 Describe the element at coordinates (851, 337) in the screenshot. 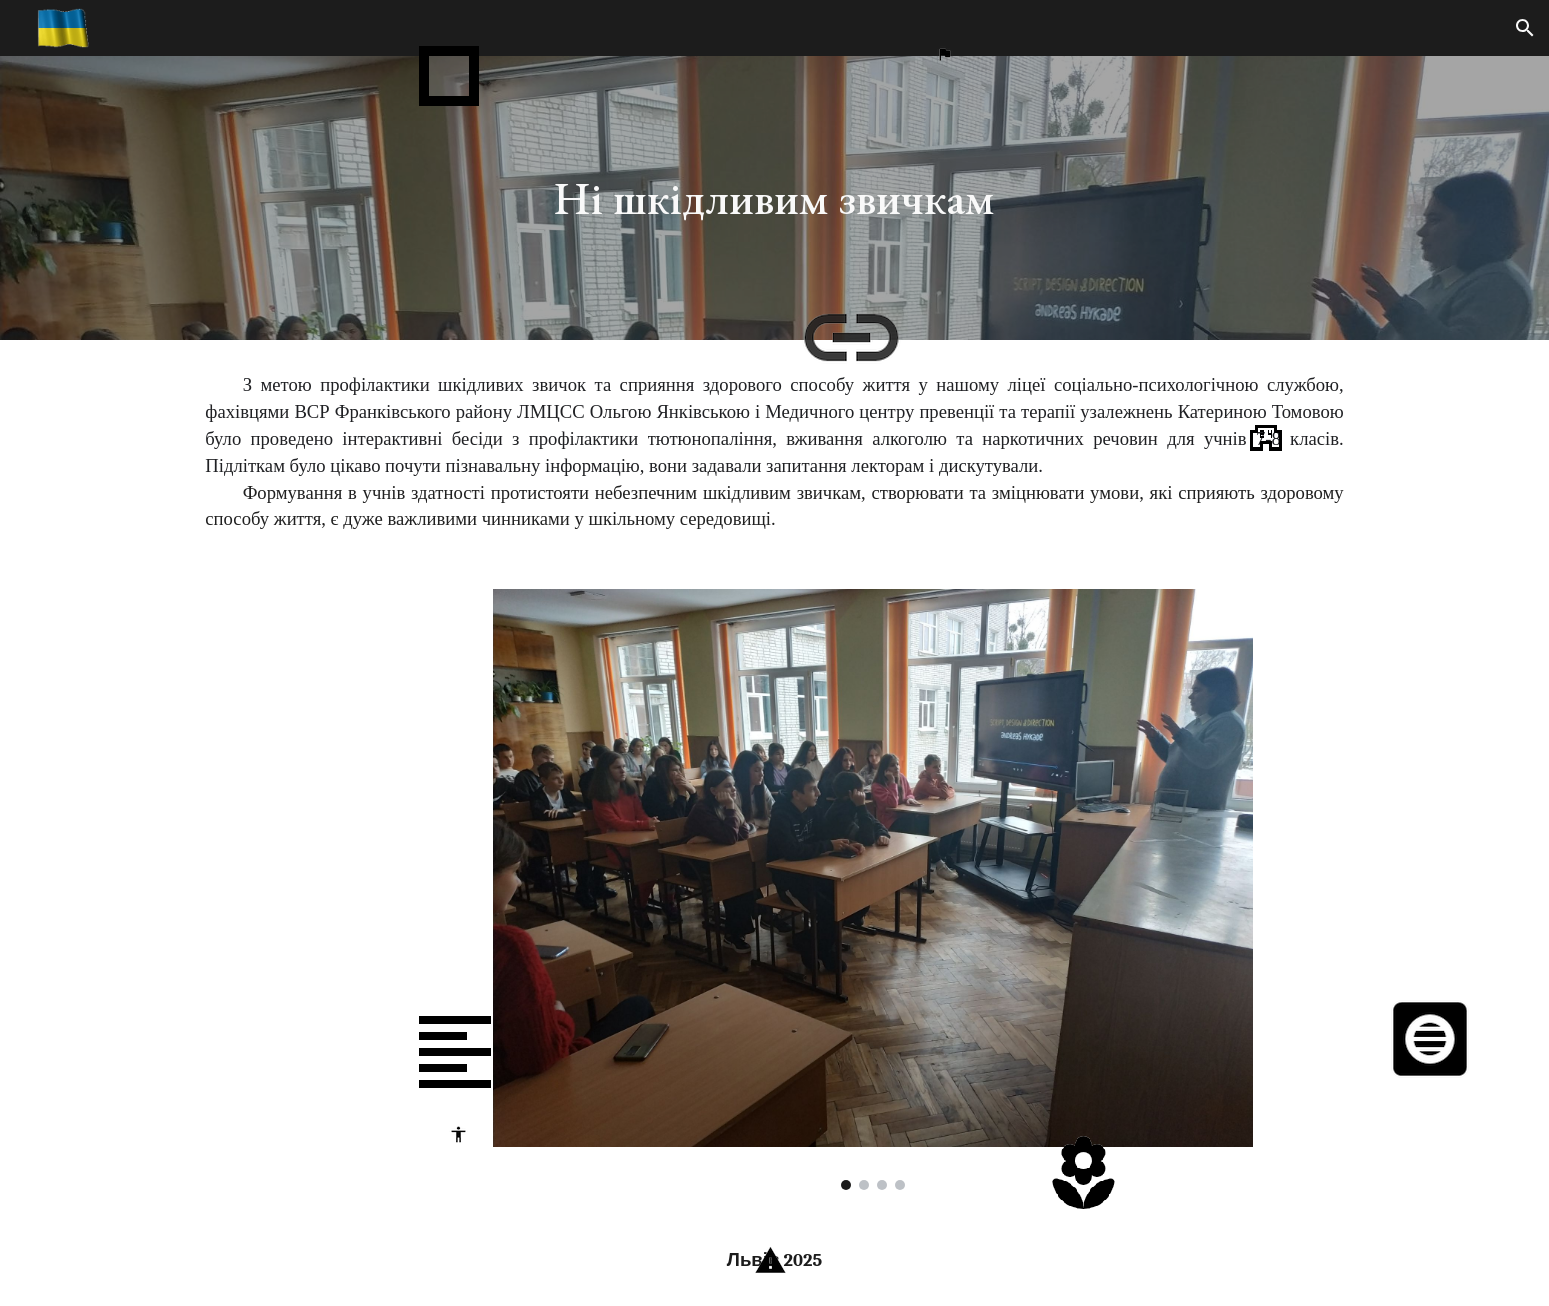

I see `copy or share a link` at that location.